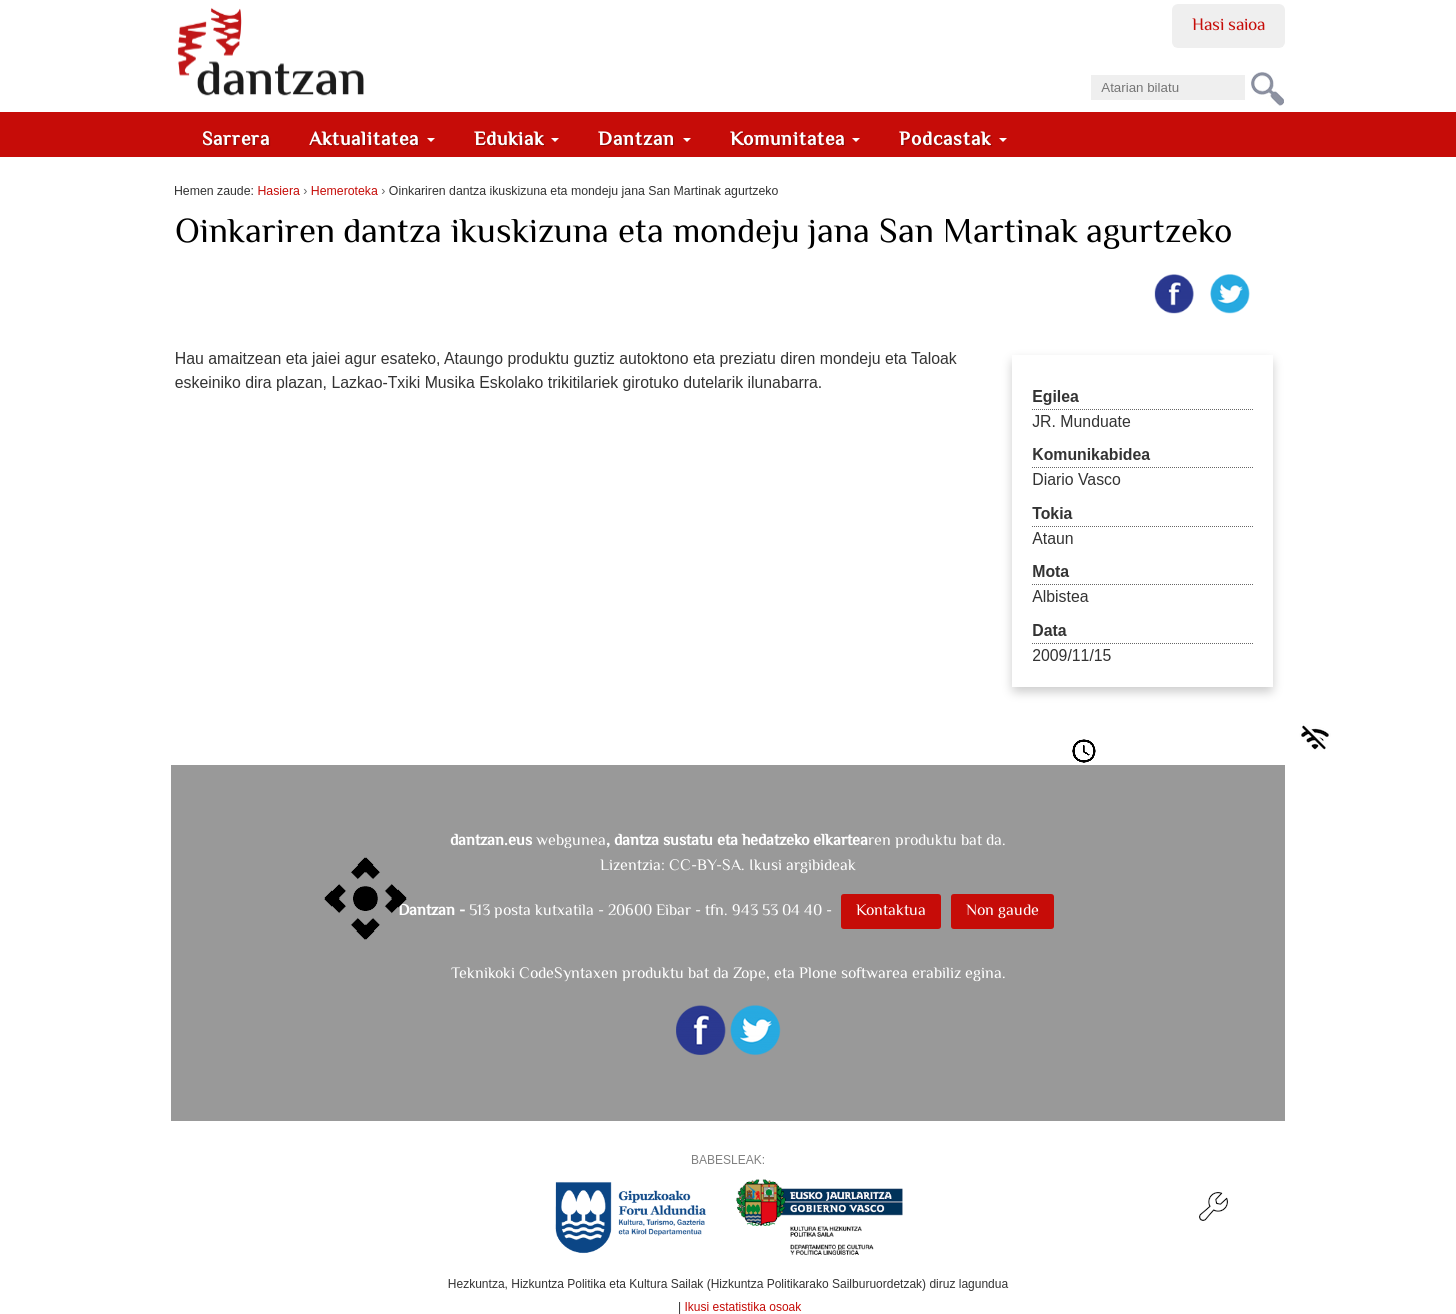 The height and width of the screenshot is (1314, 1456). I want to click on access settings or configuration options, so click(1213, 1206).